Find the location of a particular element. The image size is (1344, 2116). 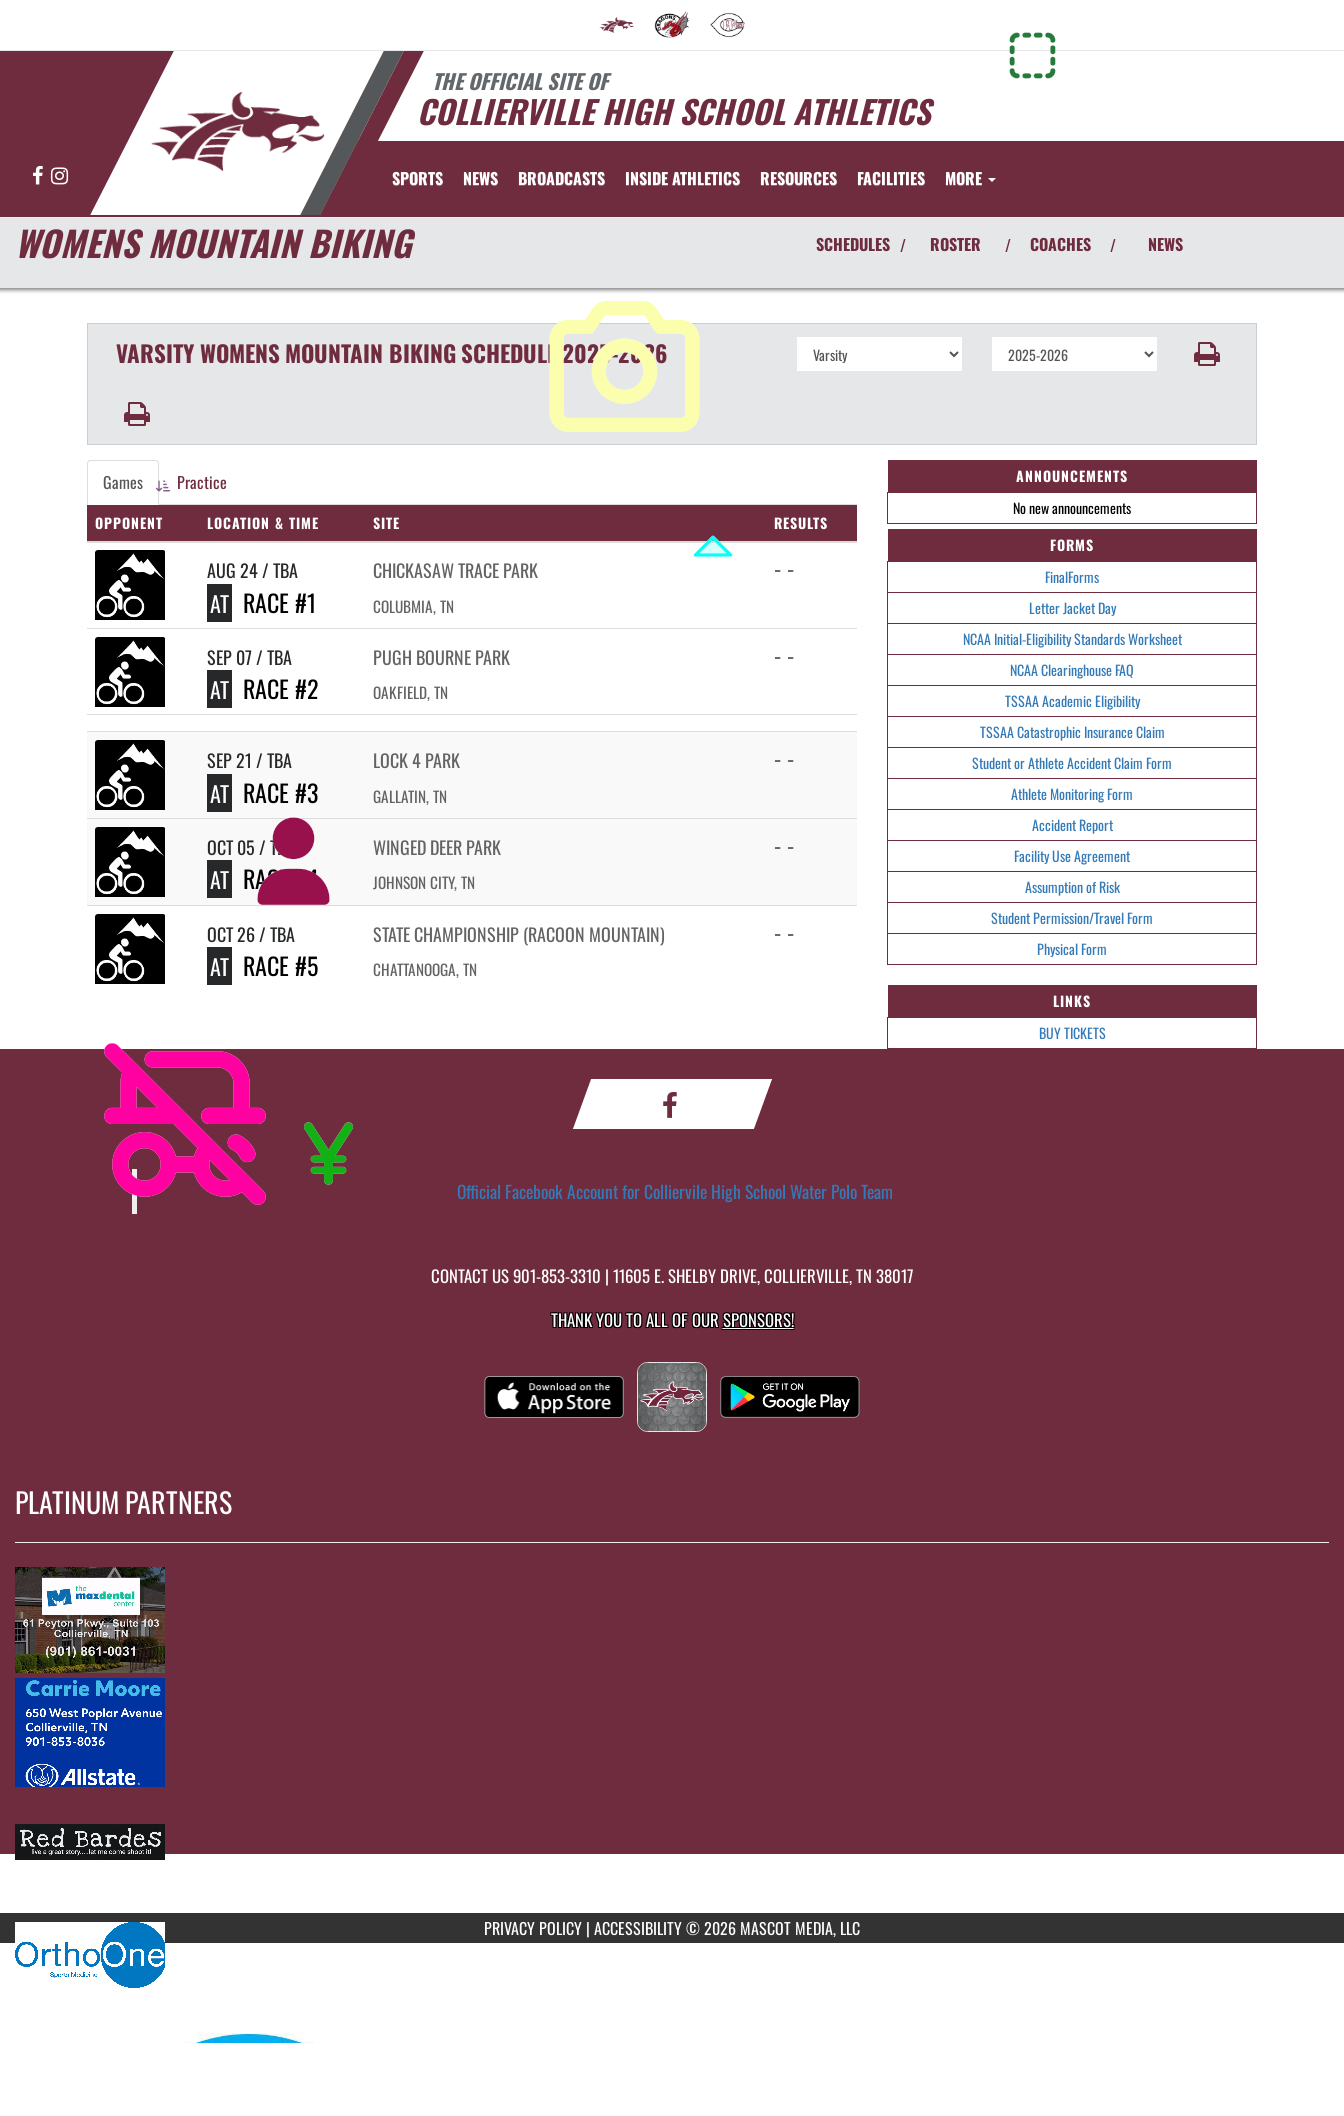

disable incognito or private browsing mode is located at coordinates (185, 1124).